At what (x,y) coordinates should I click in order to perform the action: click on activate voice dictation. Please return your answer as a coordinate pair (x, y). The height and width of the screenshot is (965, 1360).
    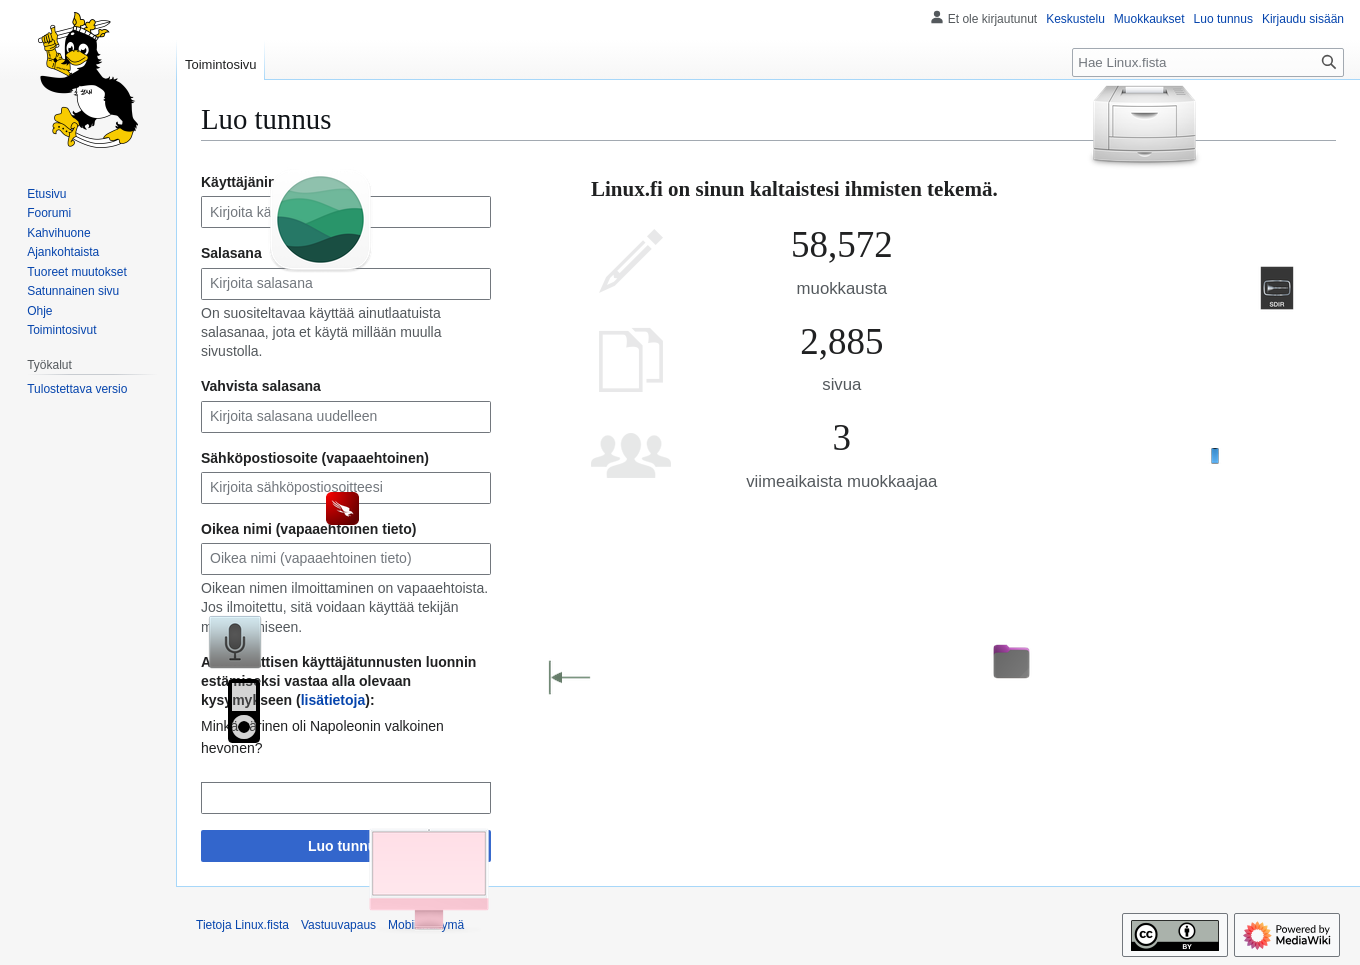
    Looking at the image, I should click on (235, 642).